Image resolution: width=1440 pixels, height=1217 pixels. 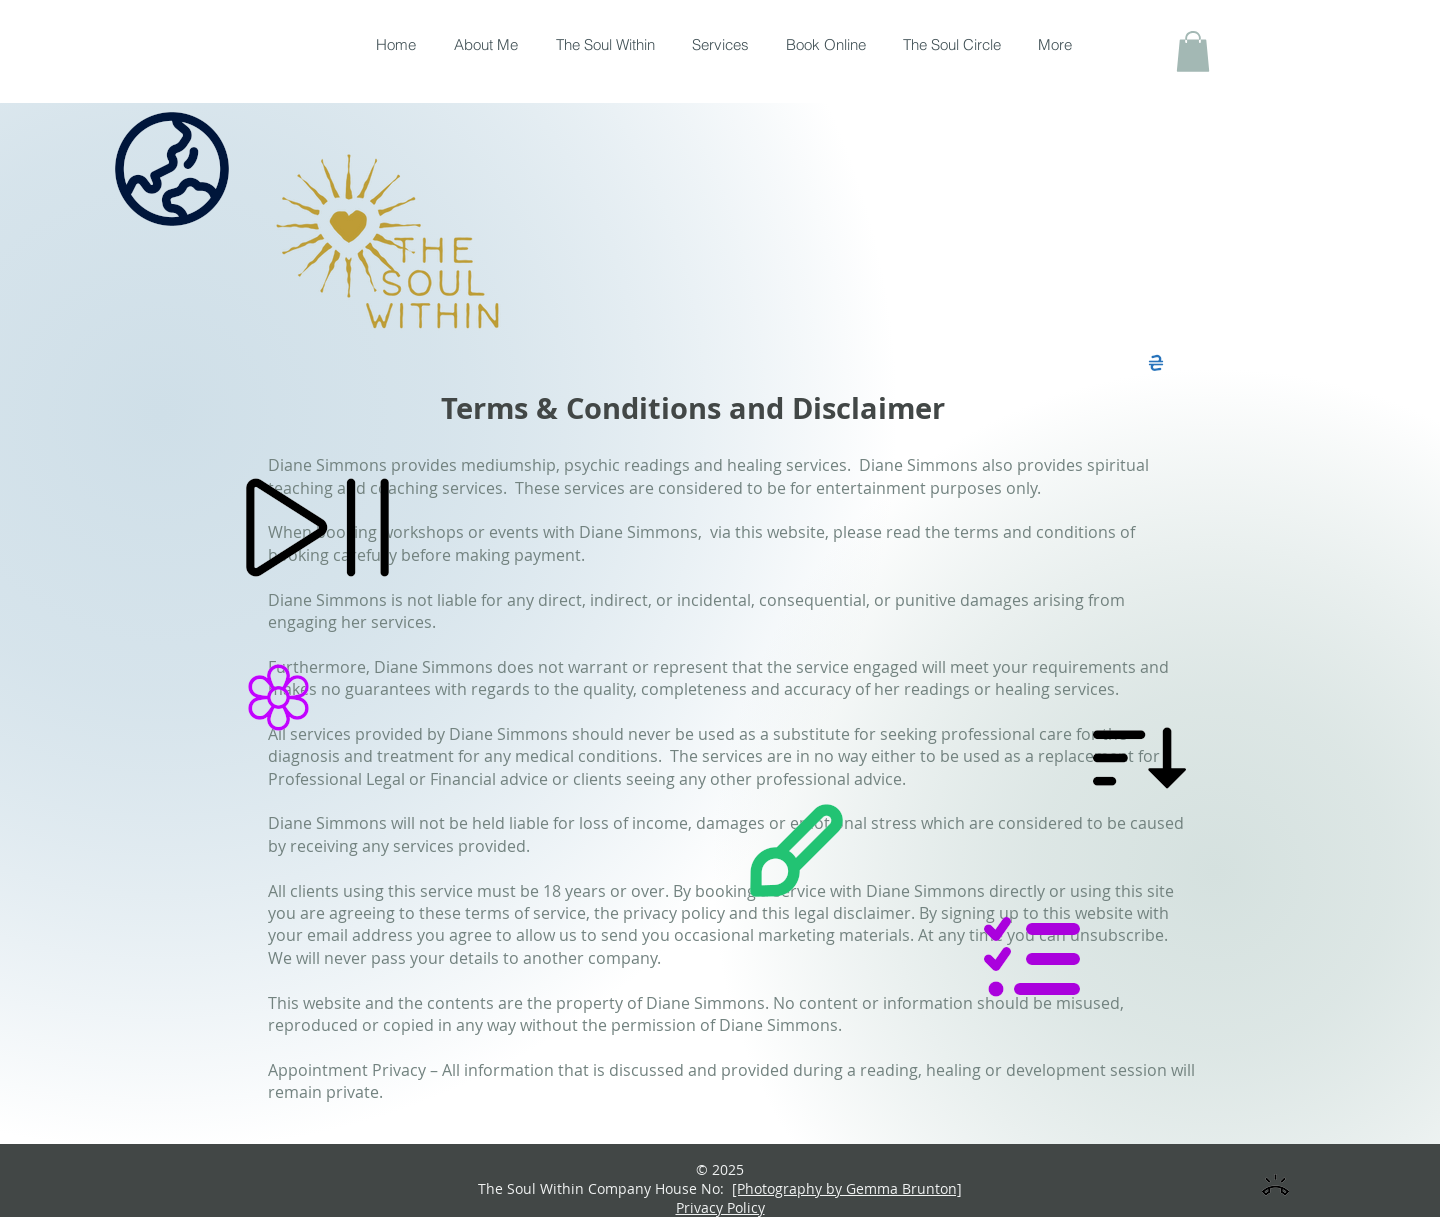 What do you see at coordinates (278, 697) in the screenshot?
I see `view garden or plant-related content` at bounding box center [278, 697].